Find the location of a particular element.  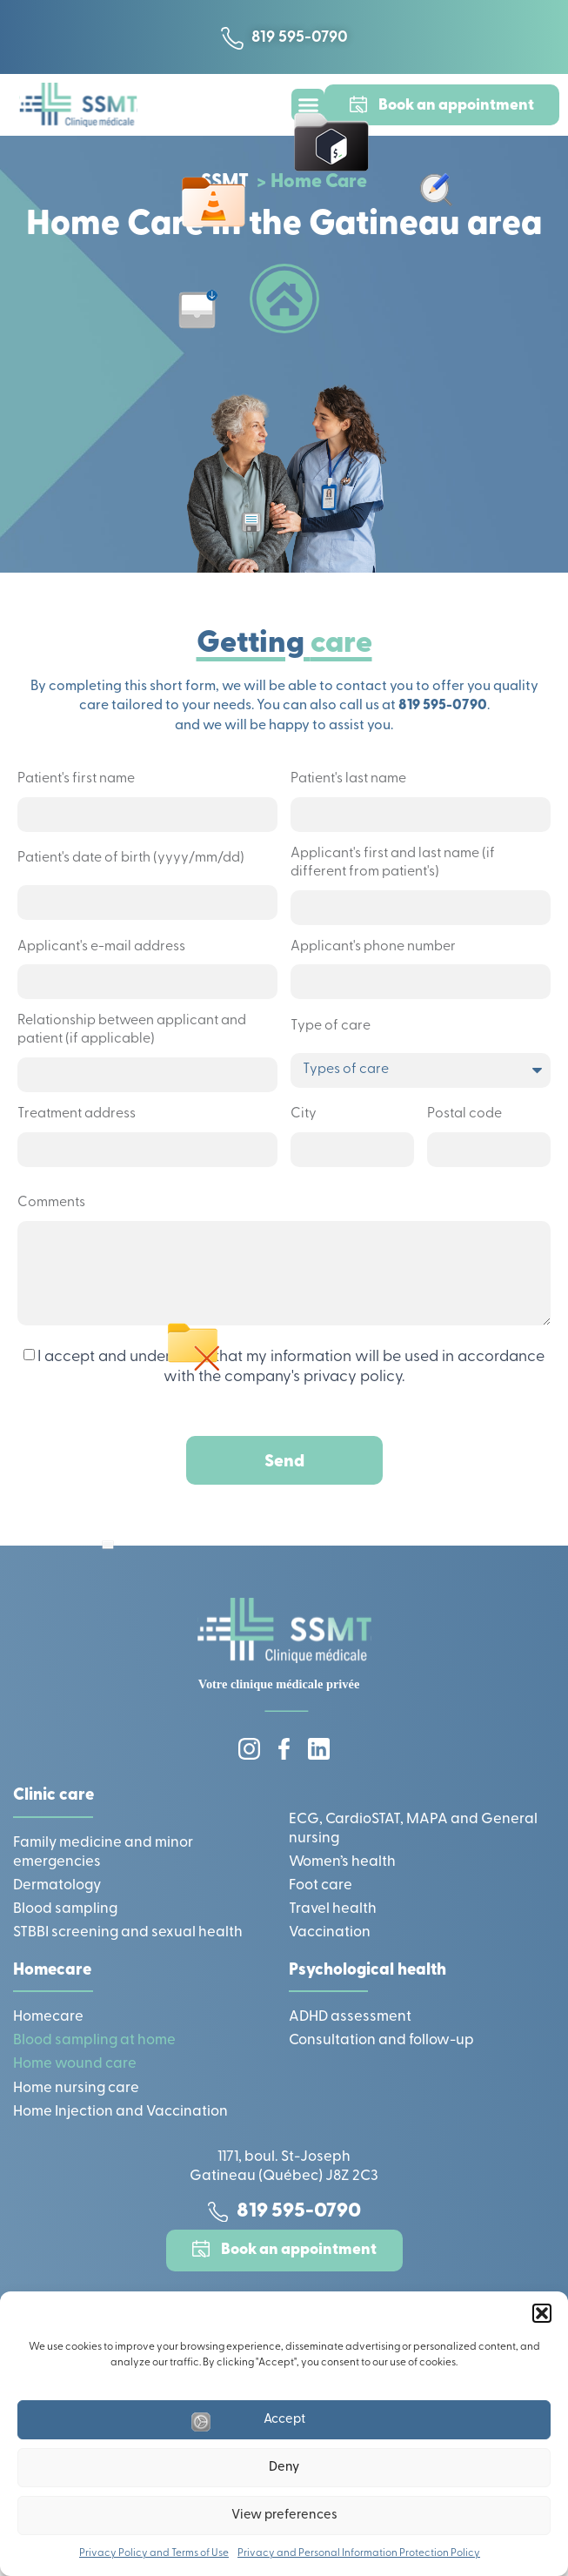

delete a folder is located at coordinates (192, 1344).